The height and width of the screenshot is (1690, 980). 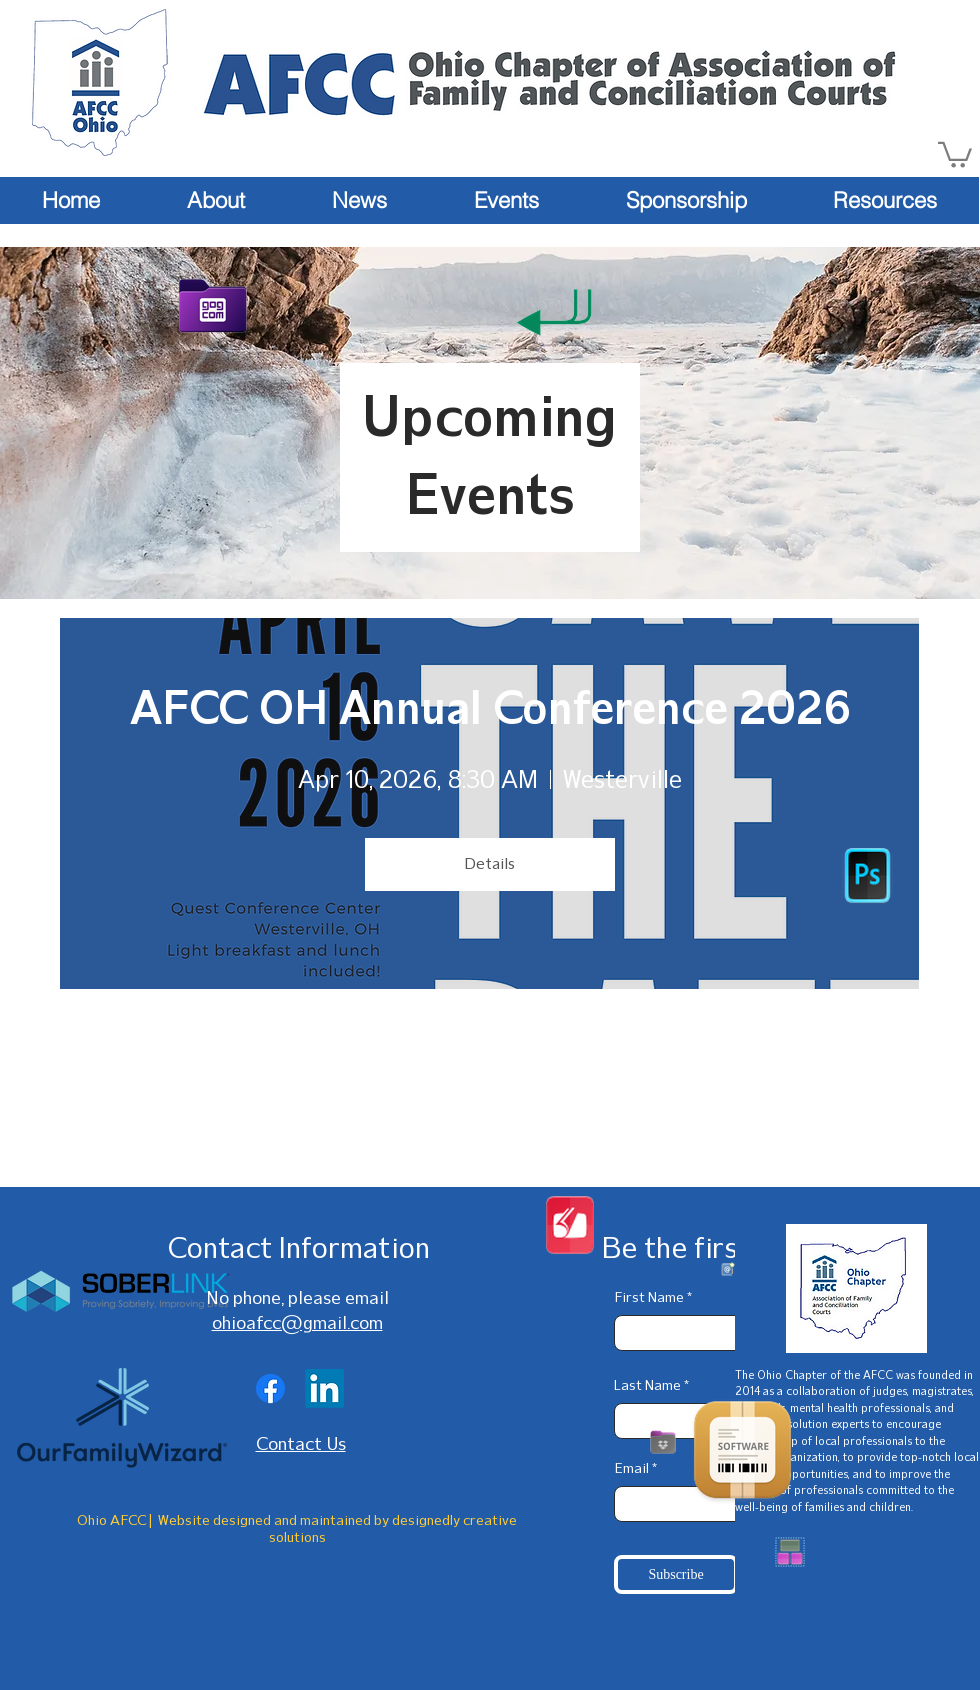 What do you see at coordinates (212, 307) in the screenshot?
I see `open your GOG games folder` at bounding box center [212, 307].